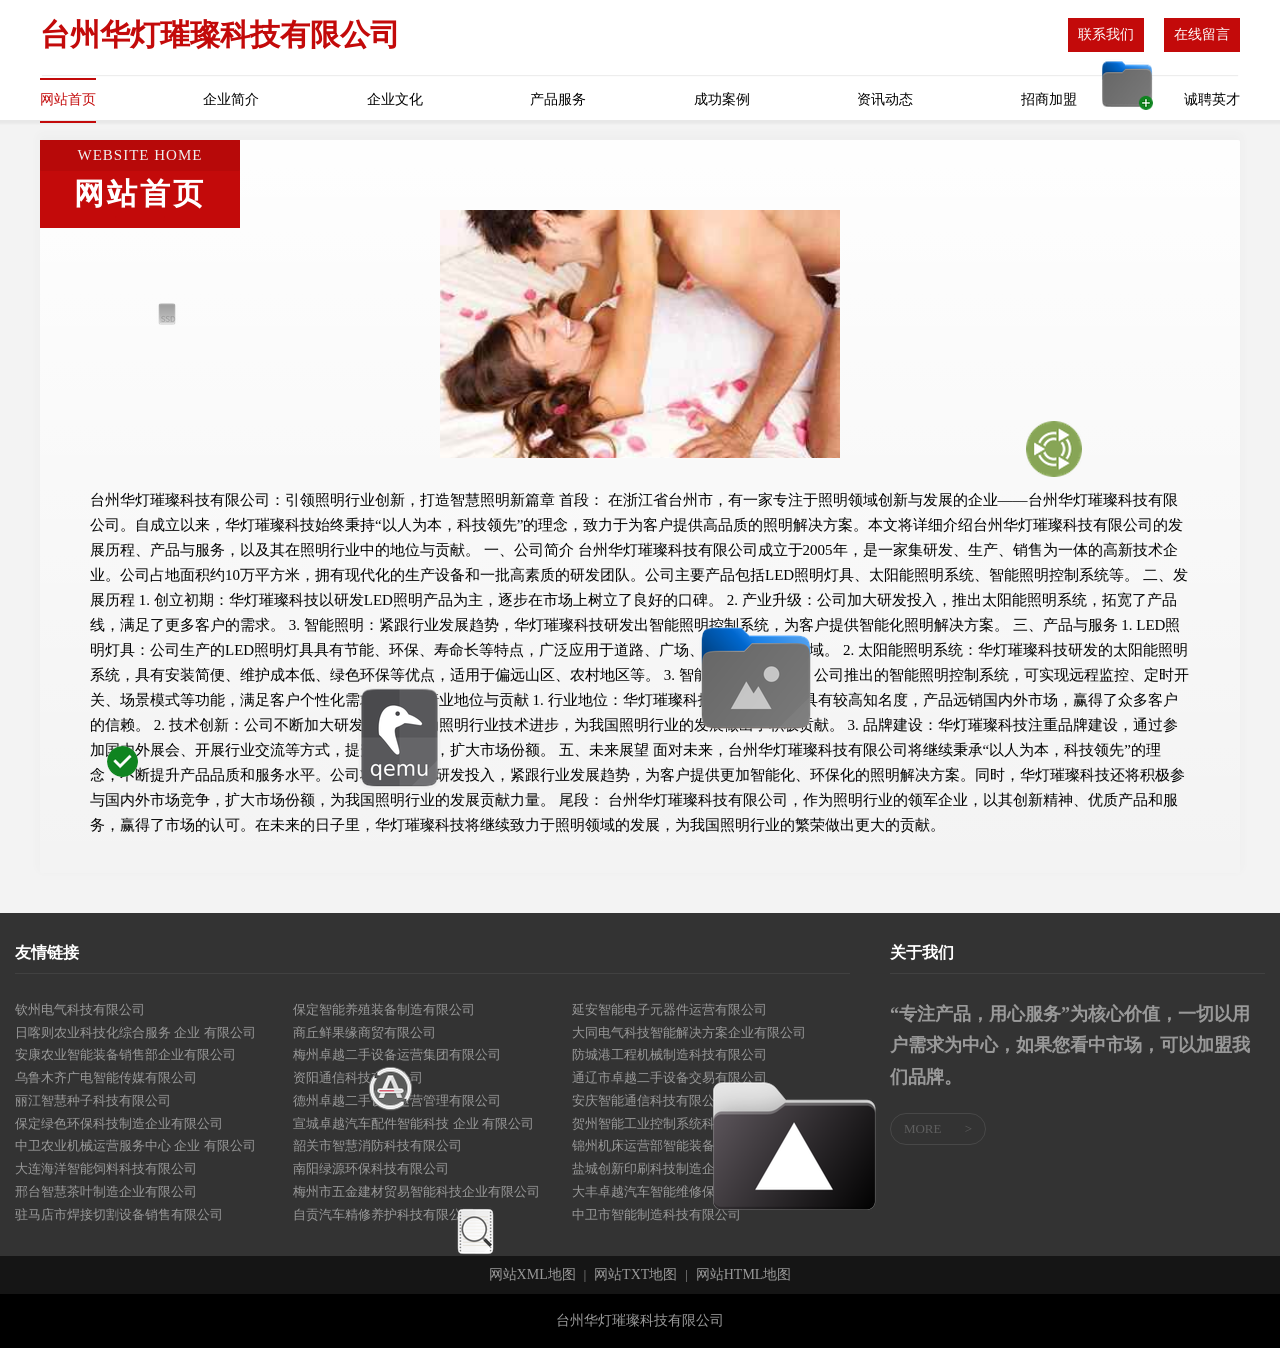  Describe the element at coordinates (167, 314) in the screenshot. I see `indicates a solid state drive (SSD) storage device` at that location.